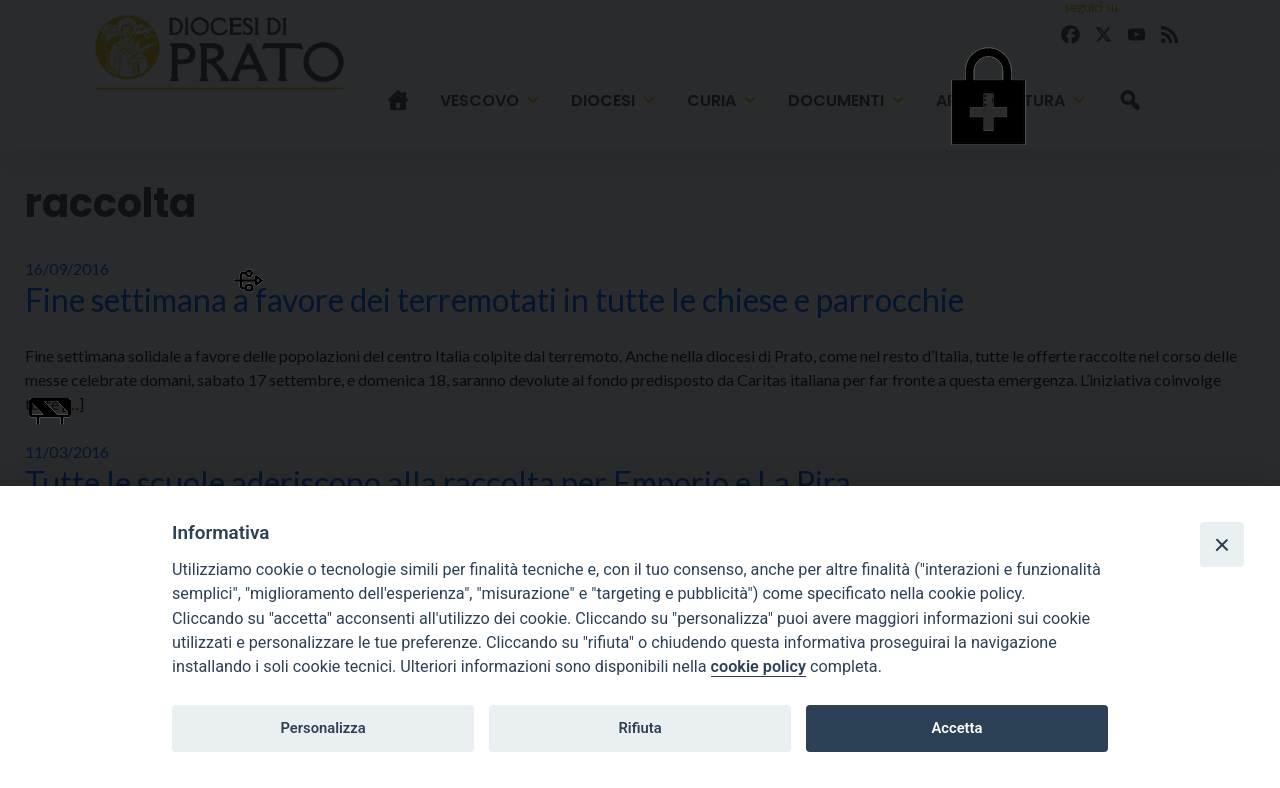 The height and width of the screenshot is (788, 1280). Describe the element at coordinates (988, 98) in the screenshot. I see `indicates enhanced or additional security protection` at that location.